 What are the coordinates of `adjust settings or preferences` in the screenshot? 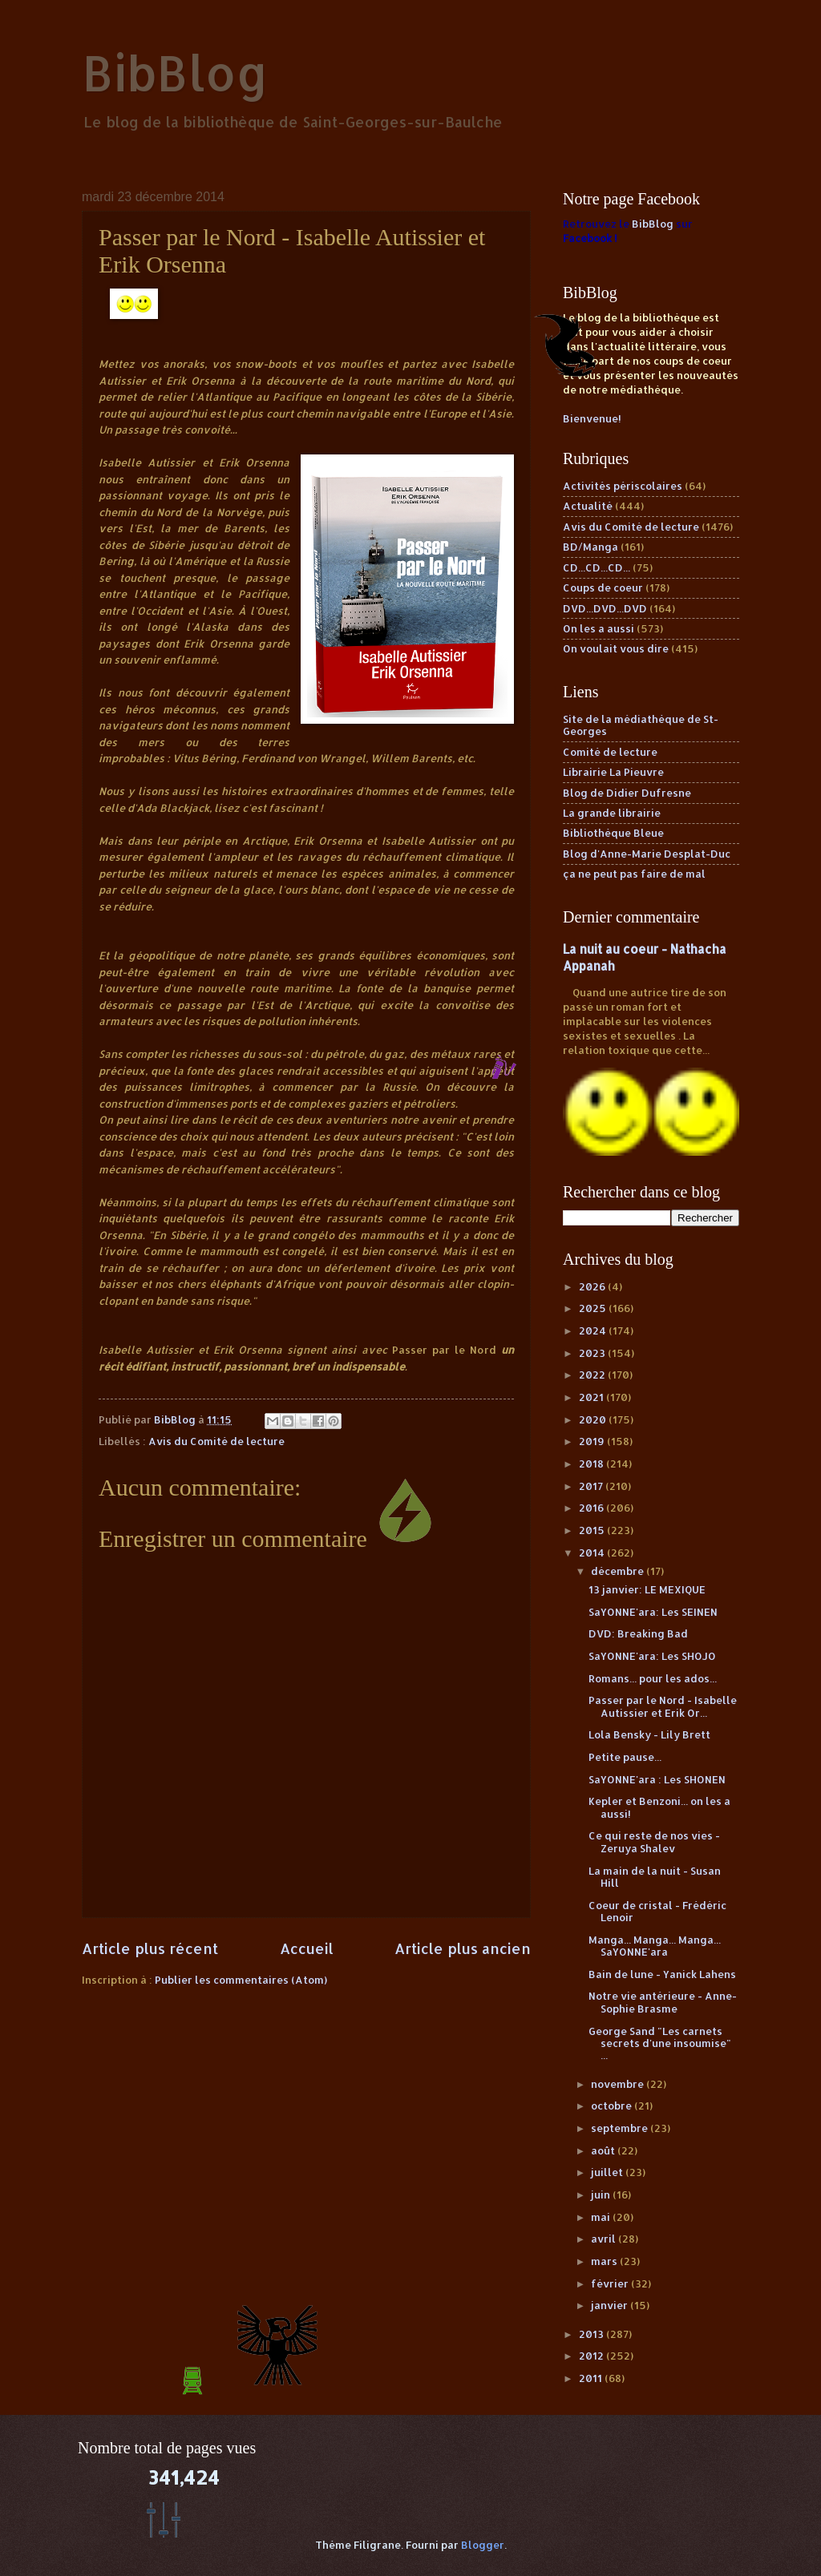 It's located at (164, 2520).